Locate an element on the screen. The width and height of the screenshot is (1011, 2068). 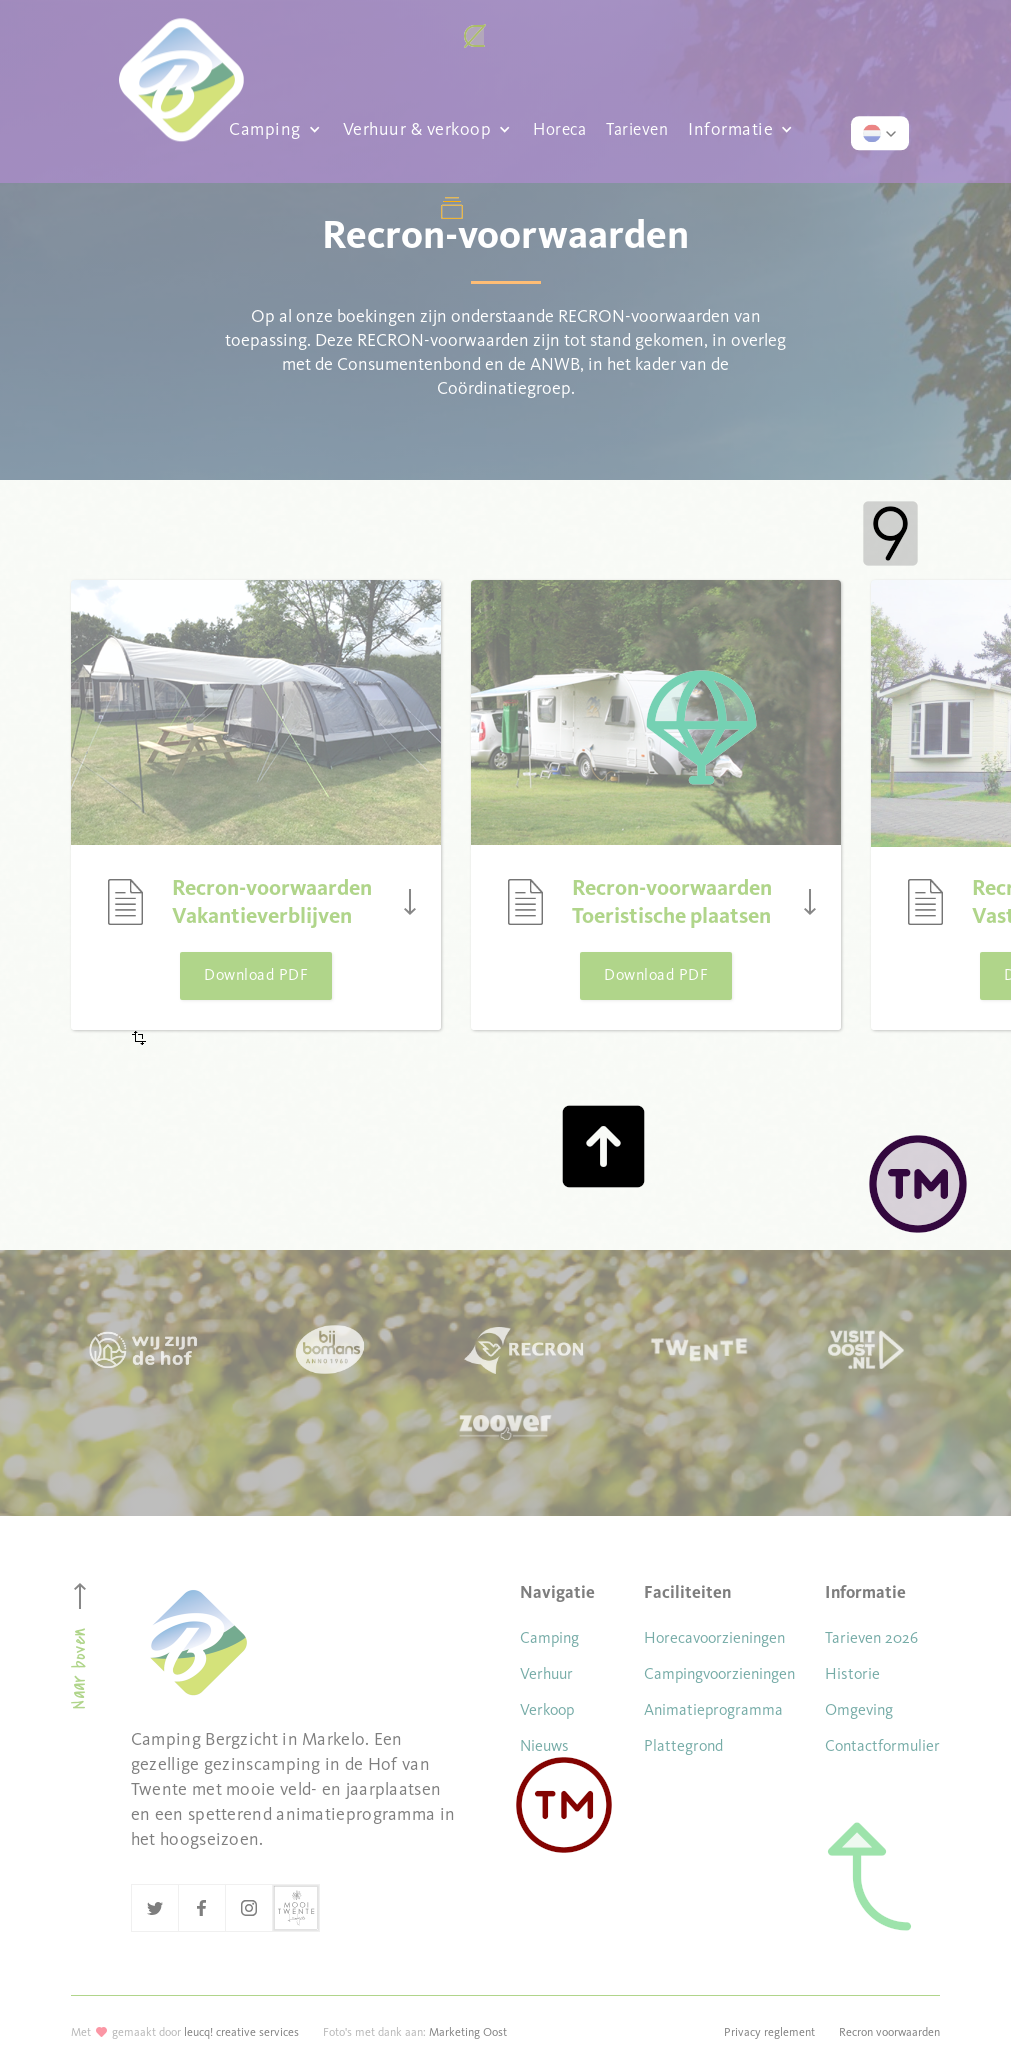
indicates the number nine in a sequence or list is located at coordinates (890, 533).